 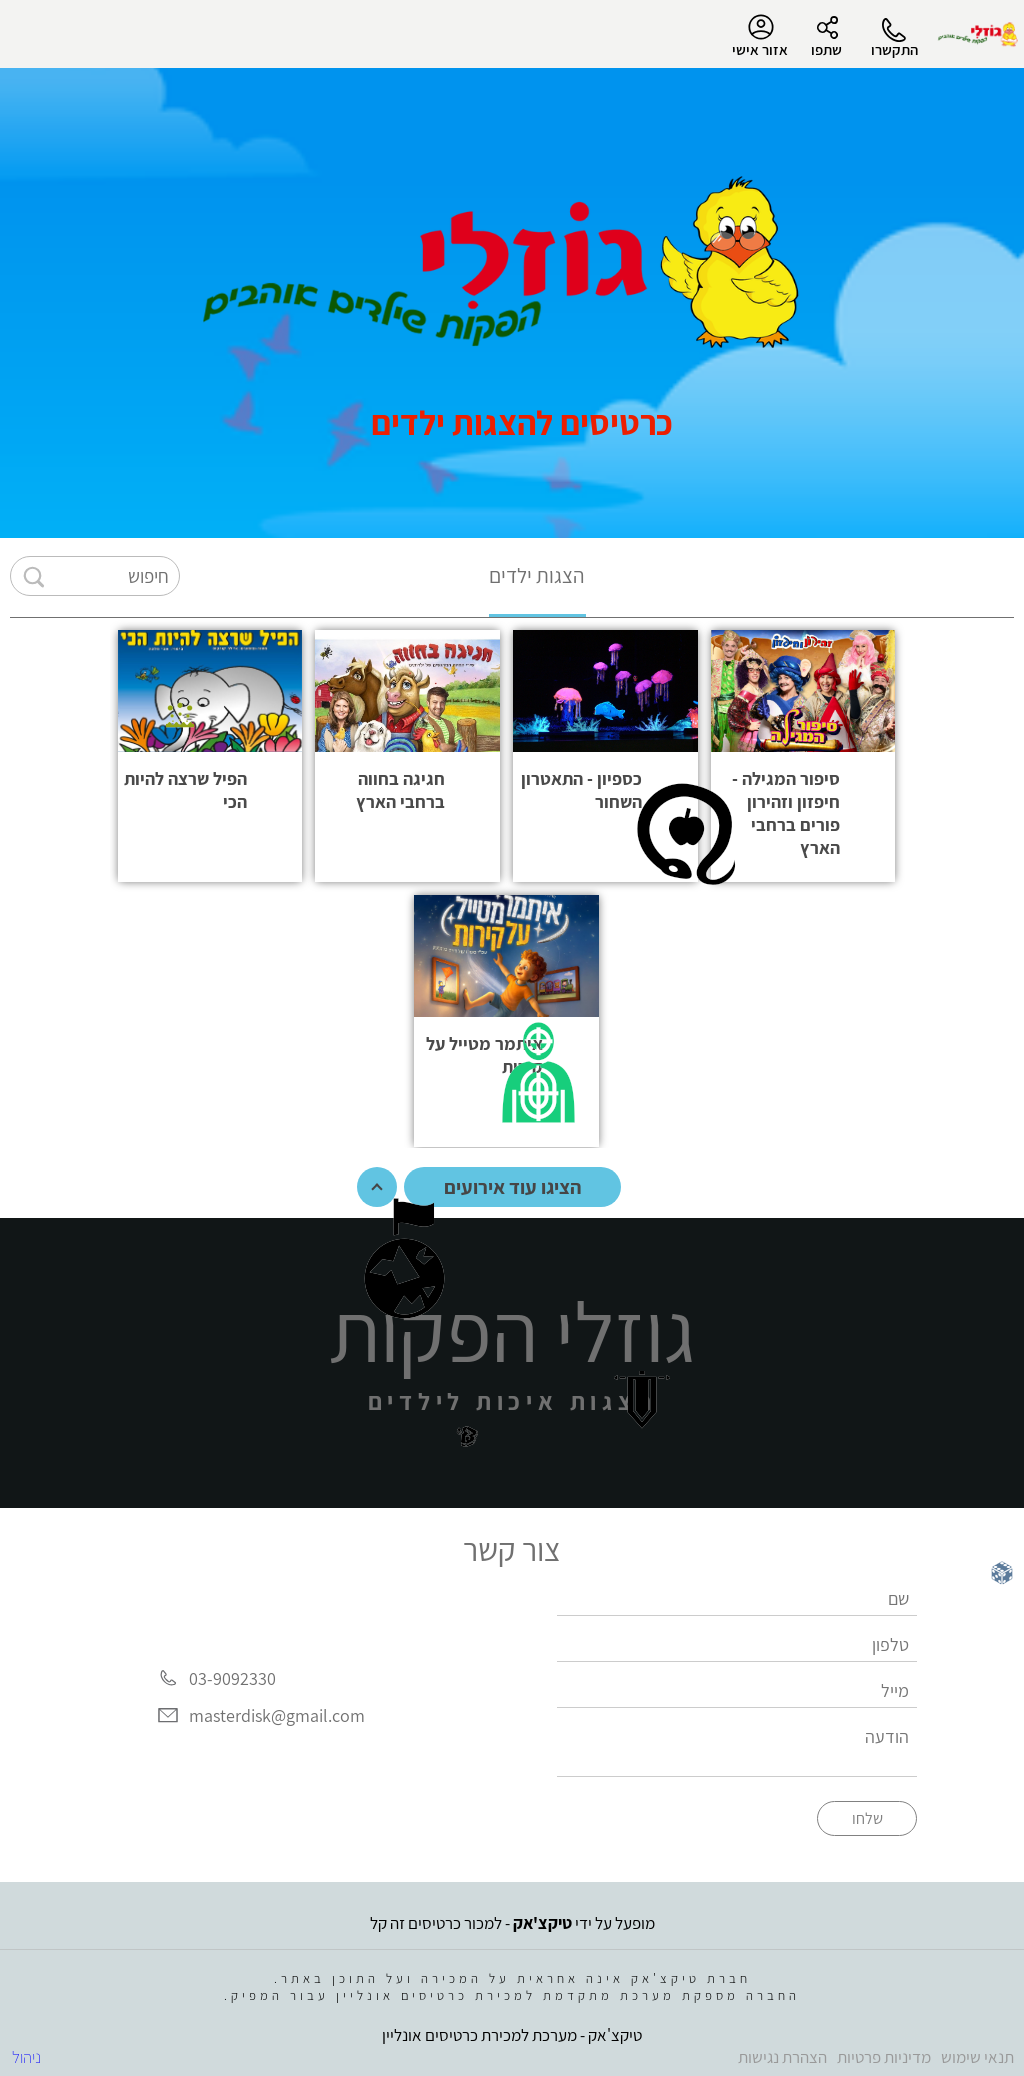 I want to click on roll the dice or randomize, so click(x=1002, y=1573).